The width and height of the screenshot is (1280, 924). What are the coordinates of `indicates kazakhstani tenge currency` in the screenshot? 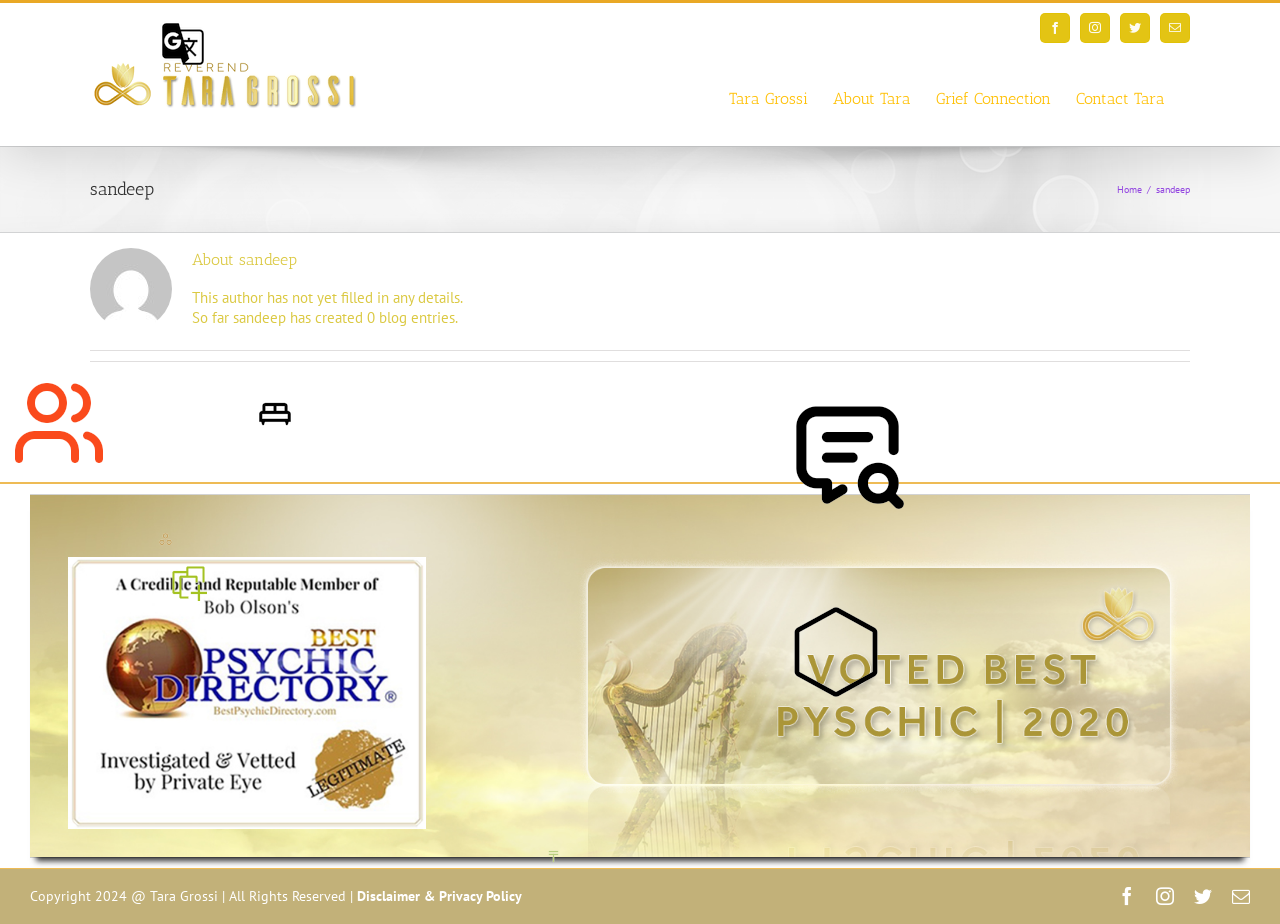 It's located at (553, 856).